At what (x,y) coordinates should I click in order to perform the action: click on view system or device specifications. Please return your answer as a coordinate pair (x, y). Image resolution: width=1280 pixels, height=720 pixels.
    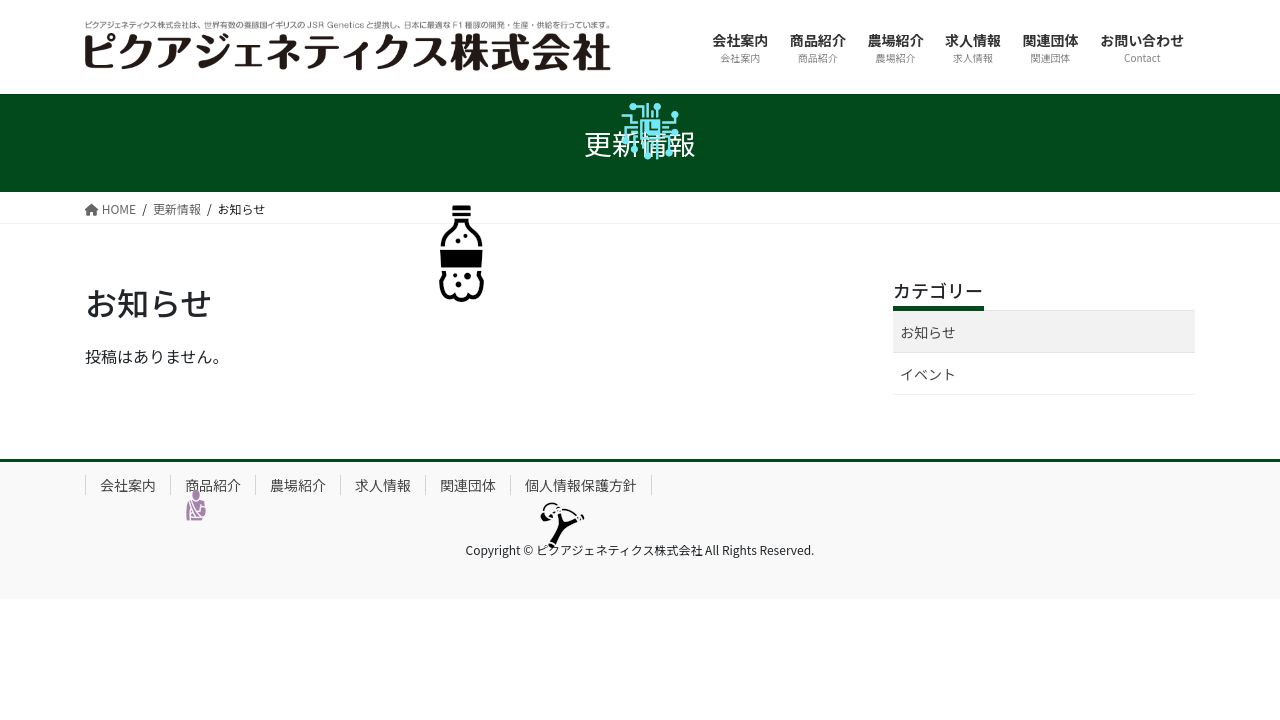
    Looking at the image, I should click on (650, 131).